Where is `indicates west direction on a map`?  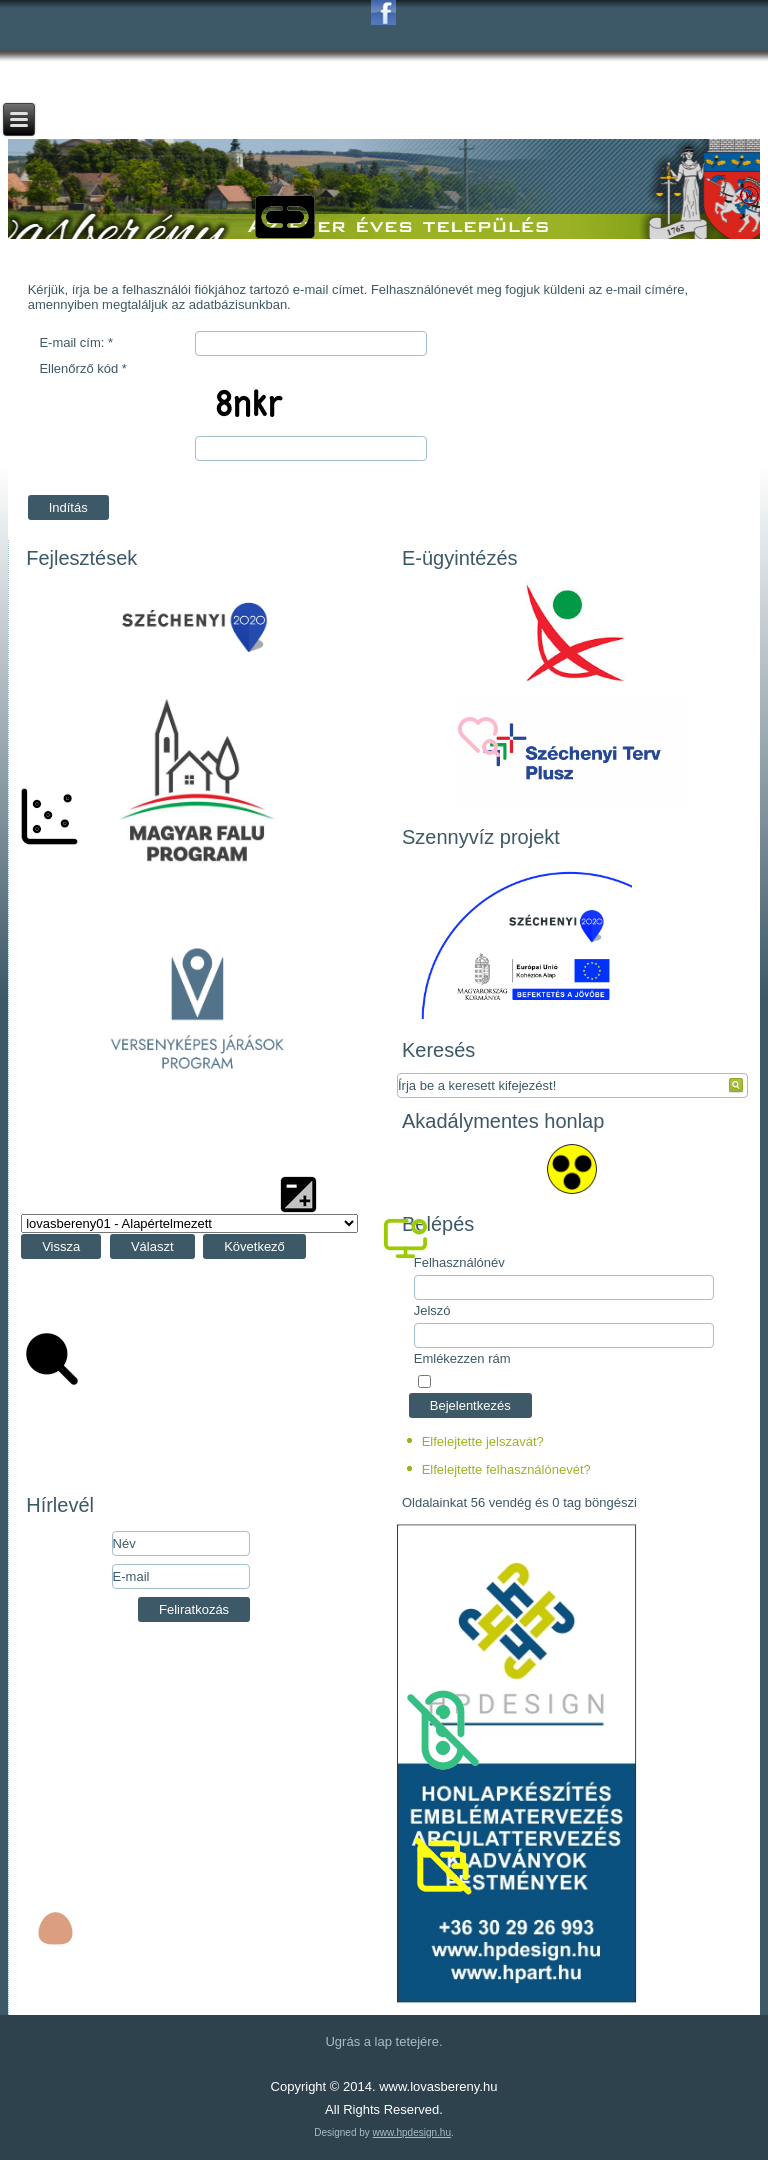 indicates west direction on a map is located at coordinates (749, 195).